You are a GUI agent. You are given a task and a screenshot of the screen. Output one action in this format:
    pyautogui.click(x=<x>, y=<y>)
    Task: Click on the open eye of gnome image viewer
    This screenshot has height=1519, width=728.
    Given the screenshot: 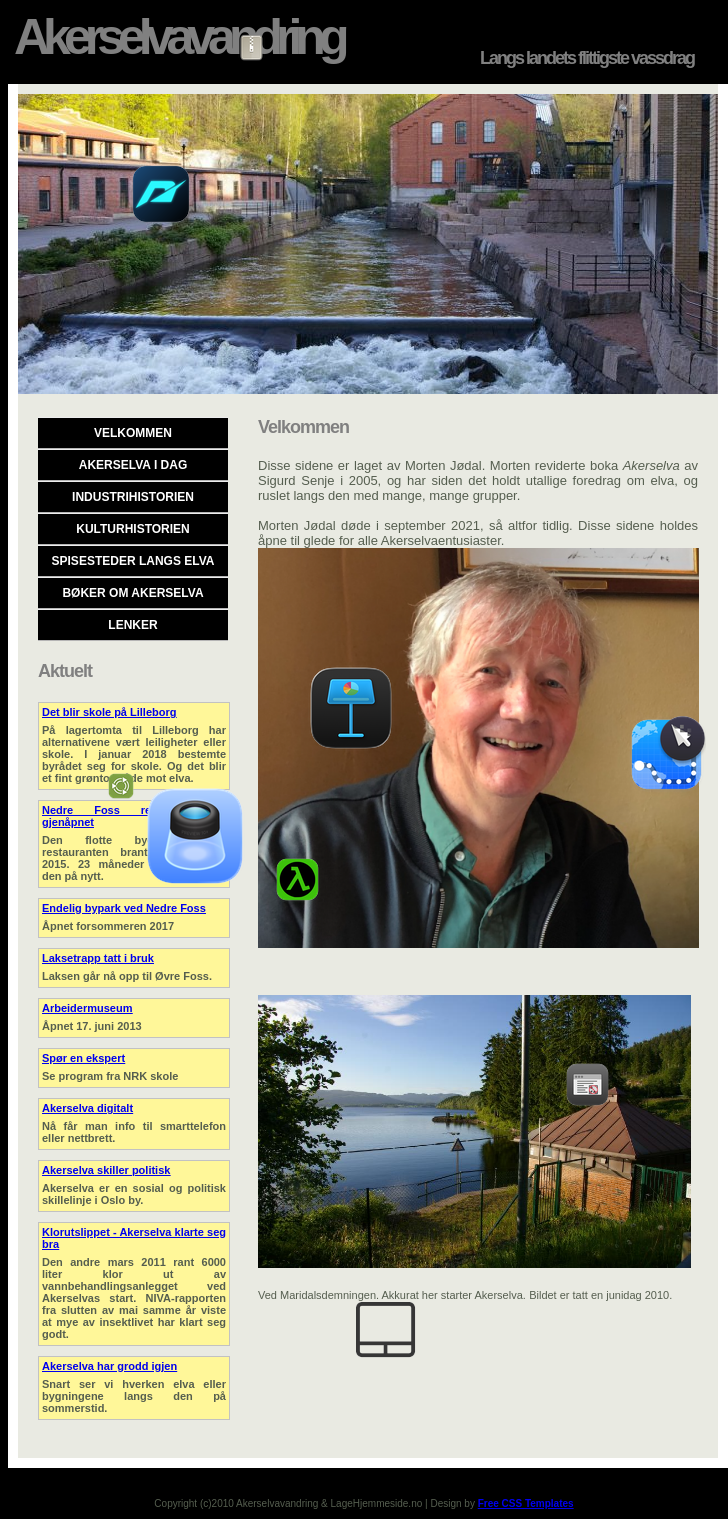 What is the action you would take?
    pyautogui.click(x=195, y=836)
    